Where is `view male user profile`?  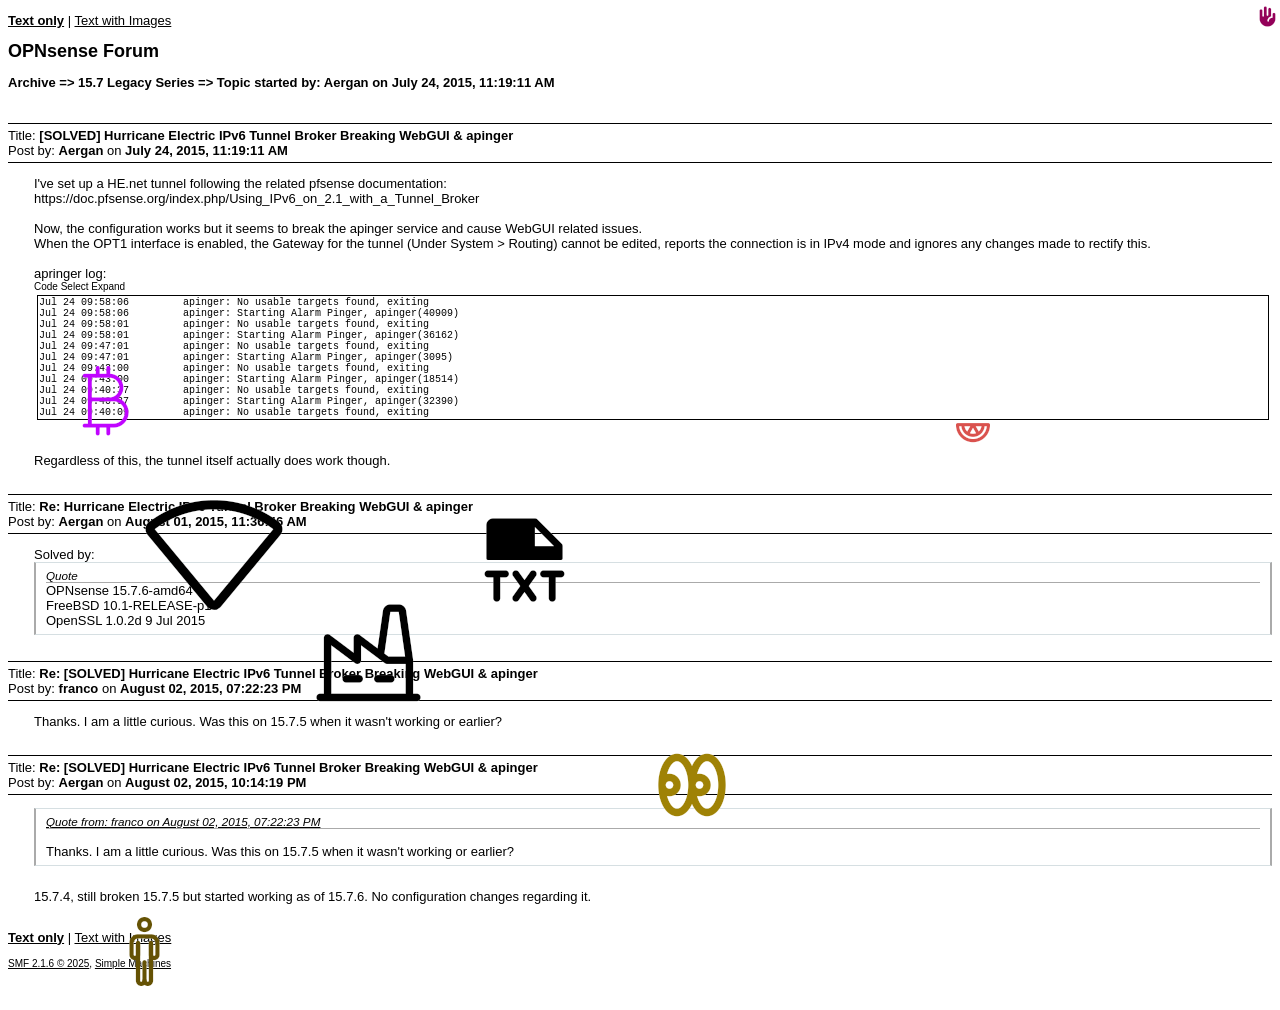
view male user profile is located at coordinates (144, 951).